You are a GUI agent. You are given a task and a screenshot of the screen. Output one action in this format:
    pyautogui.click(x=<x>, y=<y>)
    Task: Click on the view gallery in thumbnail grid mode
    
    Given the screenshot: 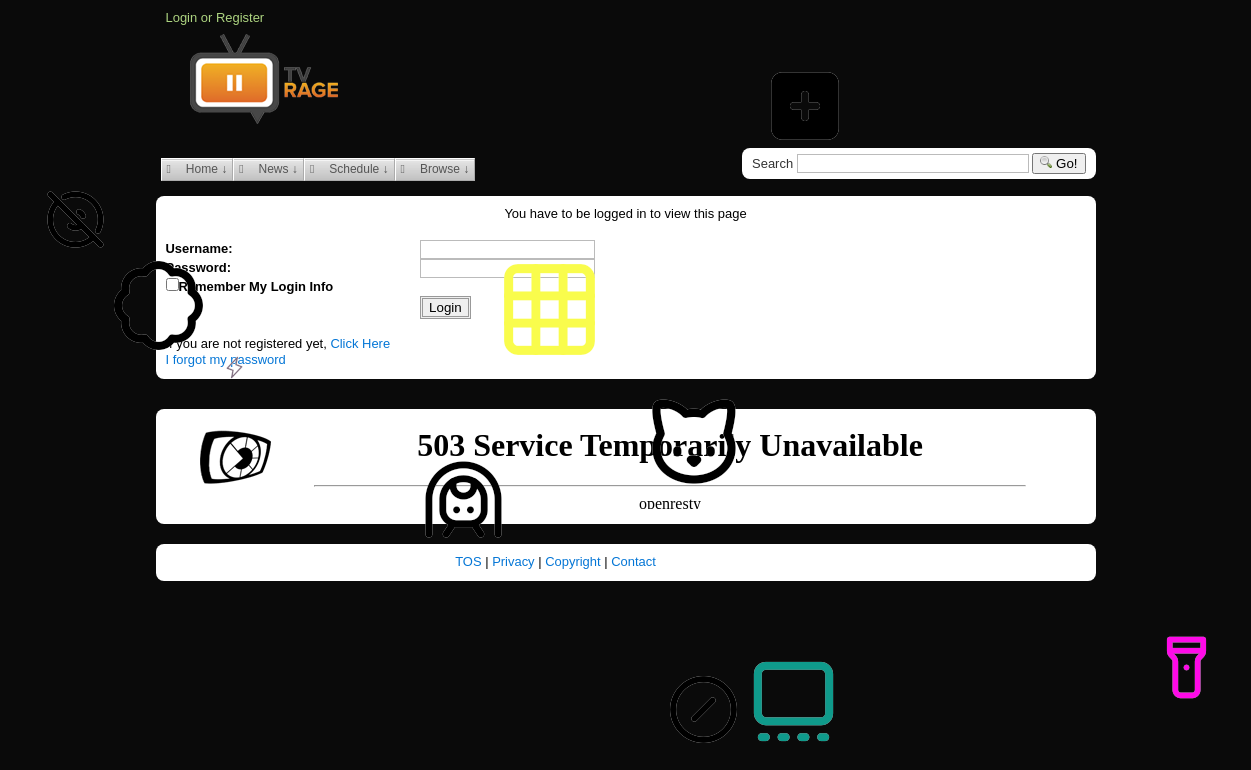 What is the action you would take?
    pyautogui.click(x=793, y=701)
    